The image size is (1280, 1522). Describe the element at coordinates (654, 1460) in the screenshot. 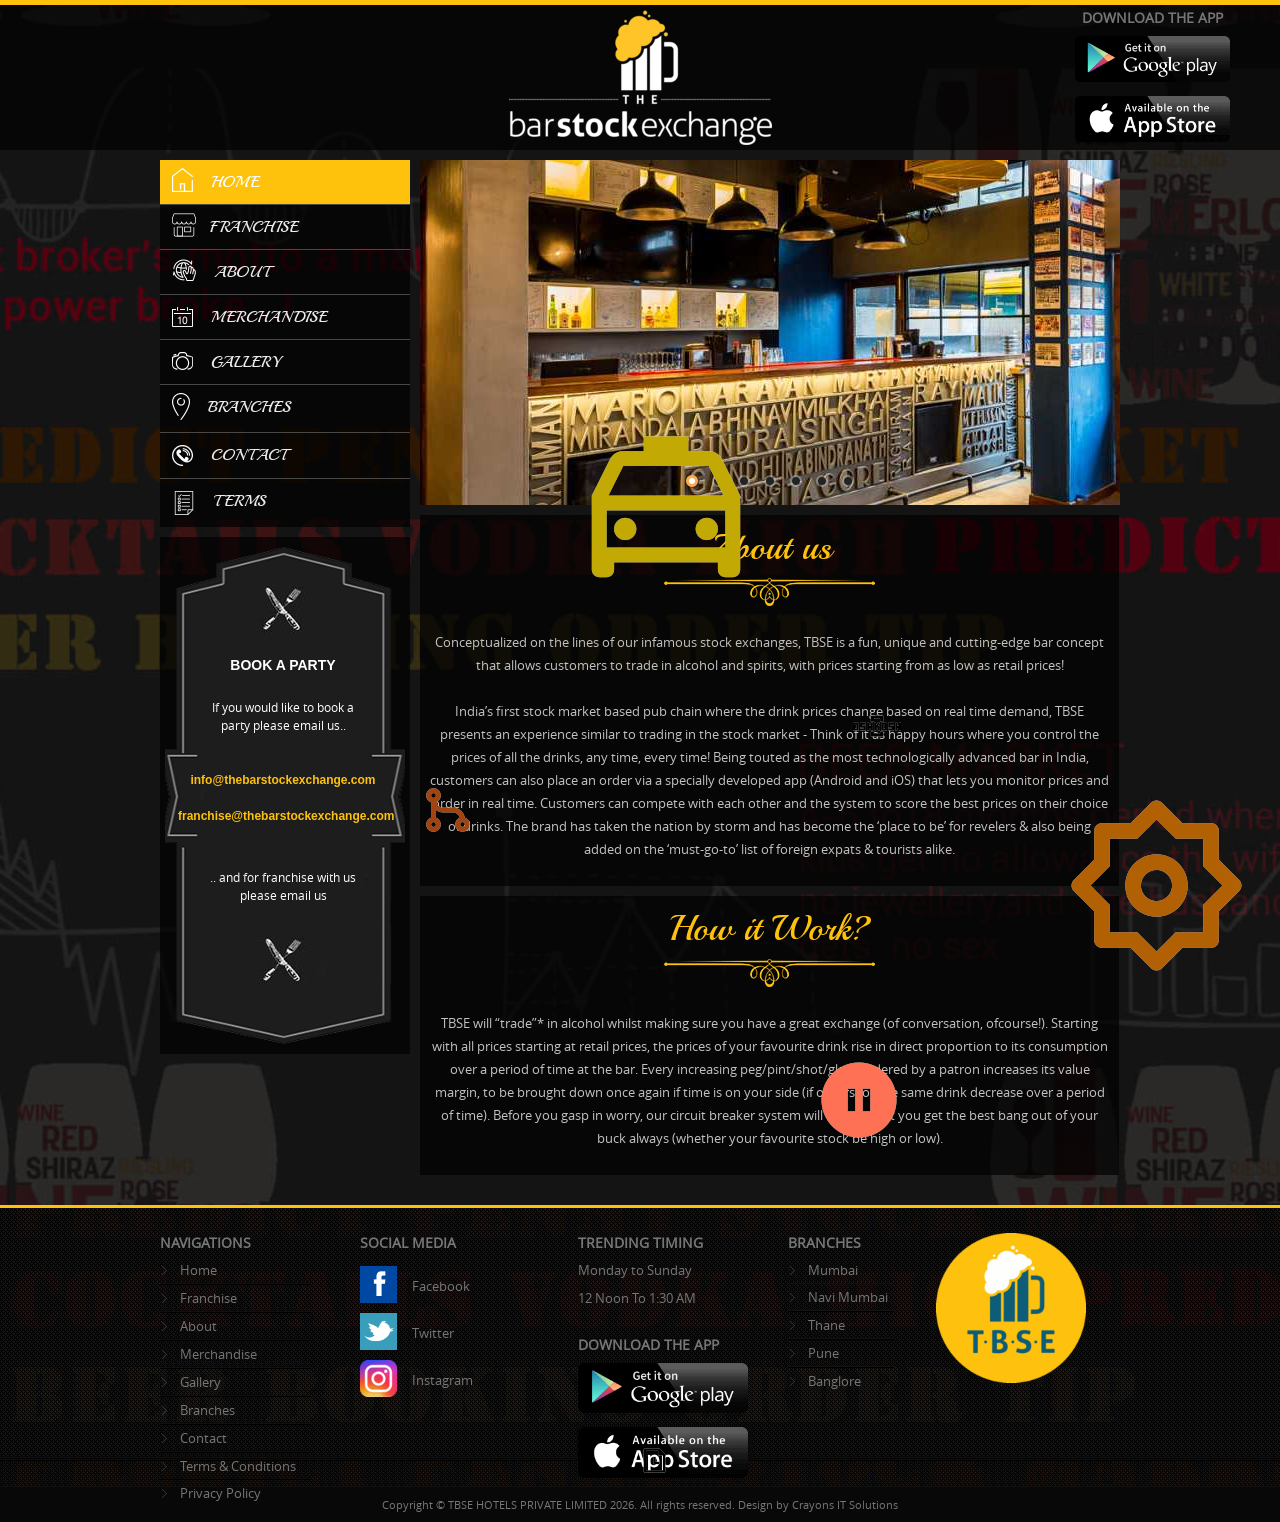

I see `view file version history` at that location.